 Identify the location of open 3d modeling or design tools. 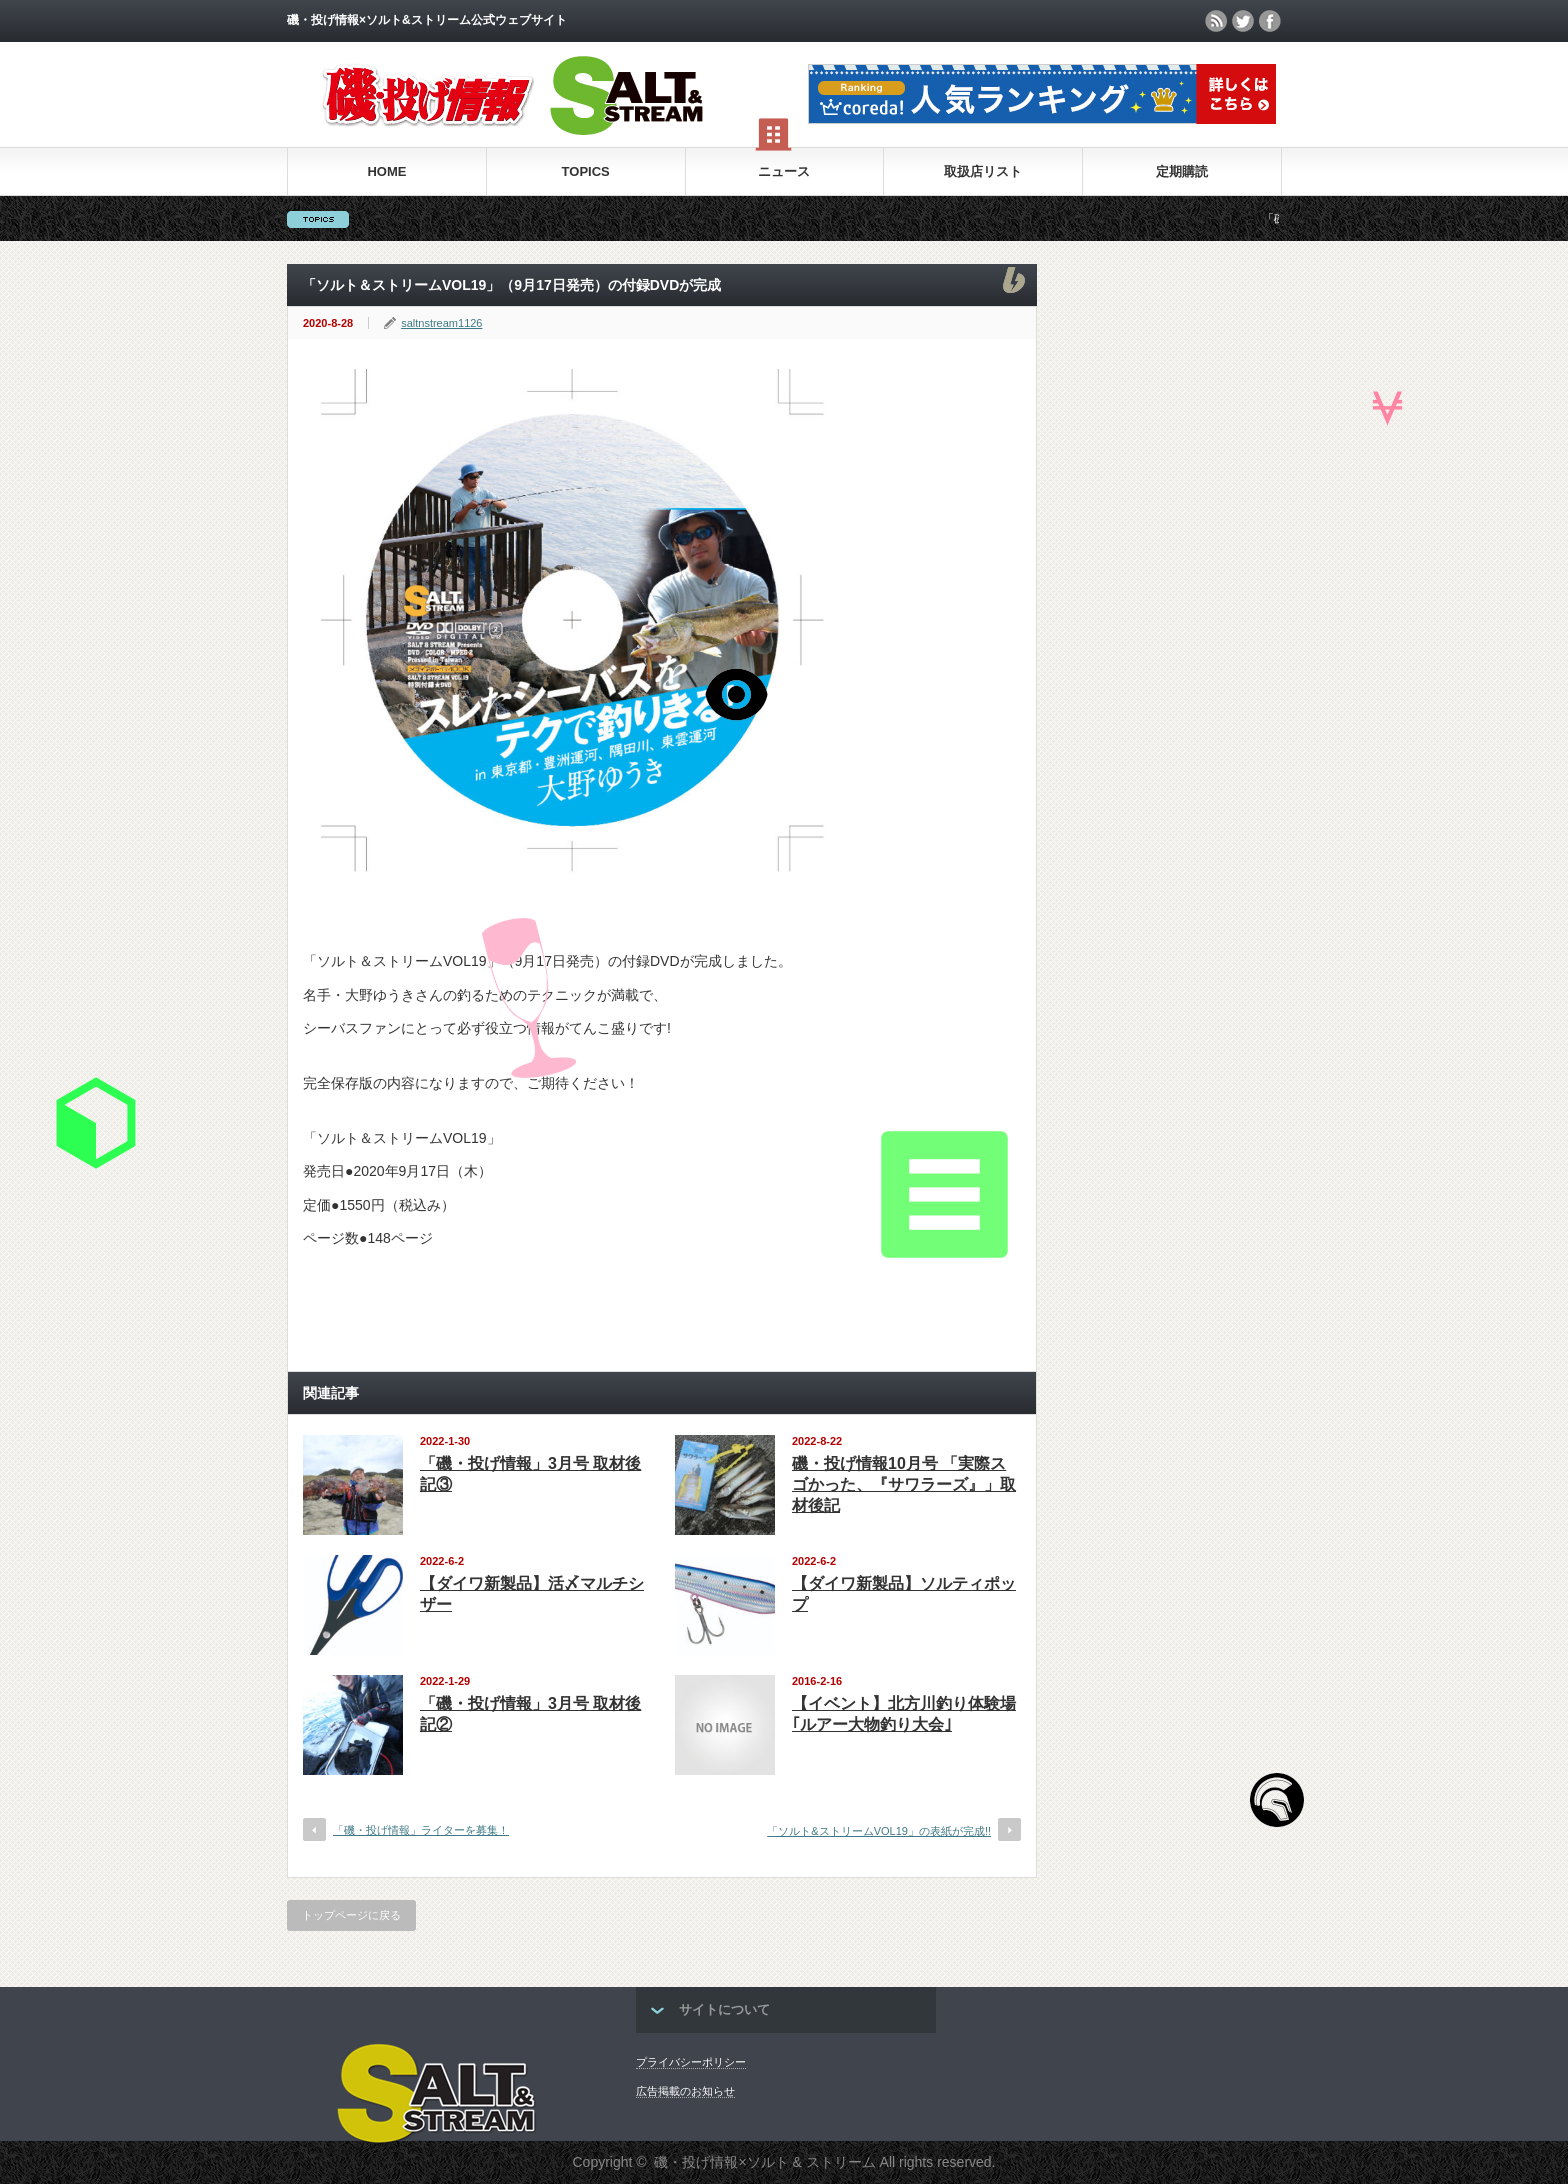
(96, 1123).